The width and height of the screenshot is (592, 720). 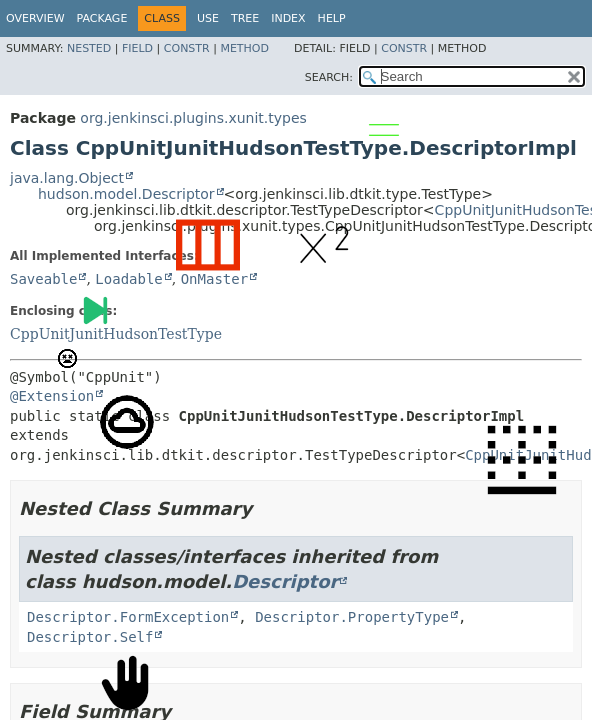 What do you see at coordinates (127, 683) in the screenshot?
I see `stop or pause an action` at bounding box center [127, 683].